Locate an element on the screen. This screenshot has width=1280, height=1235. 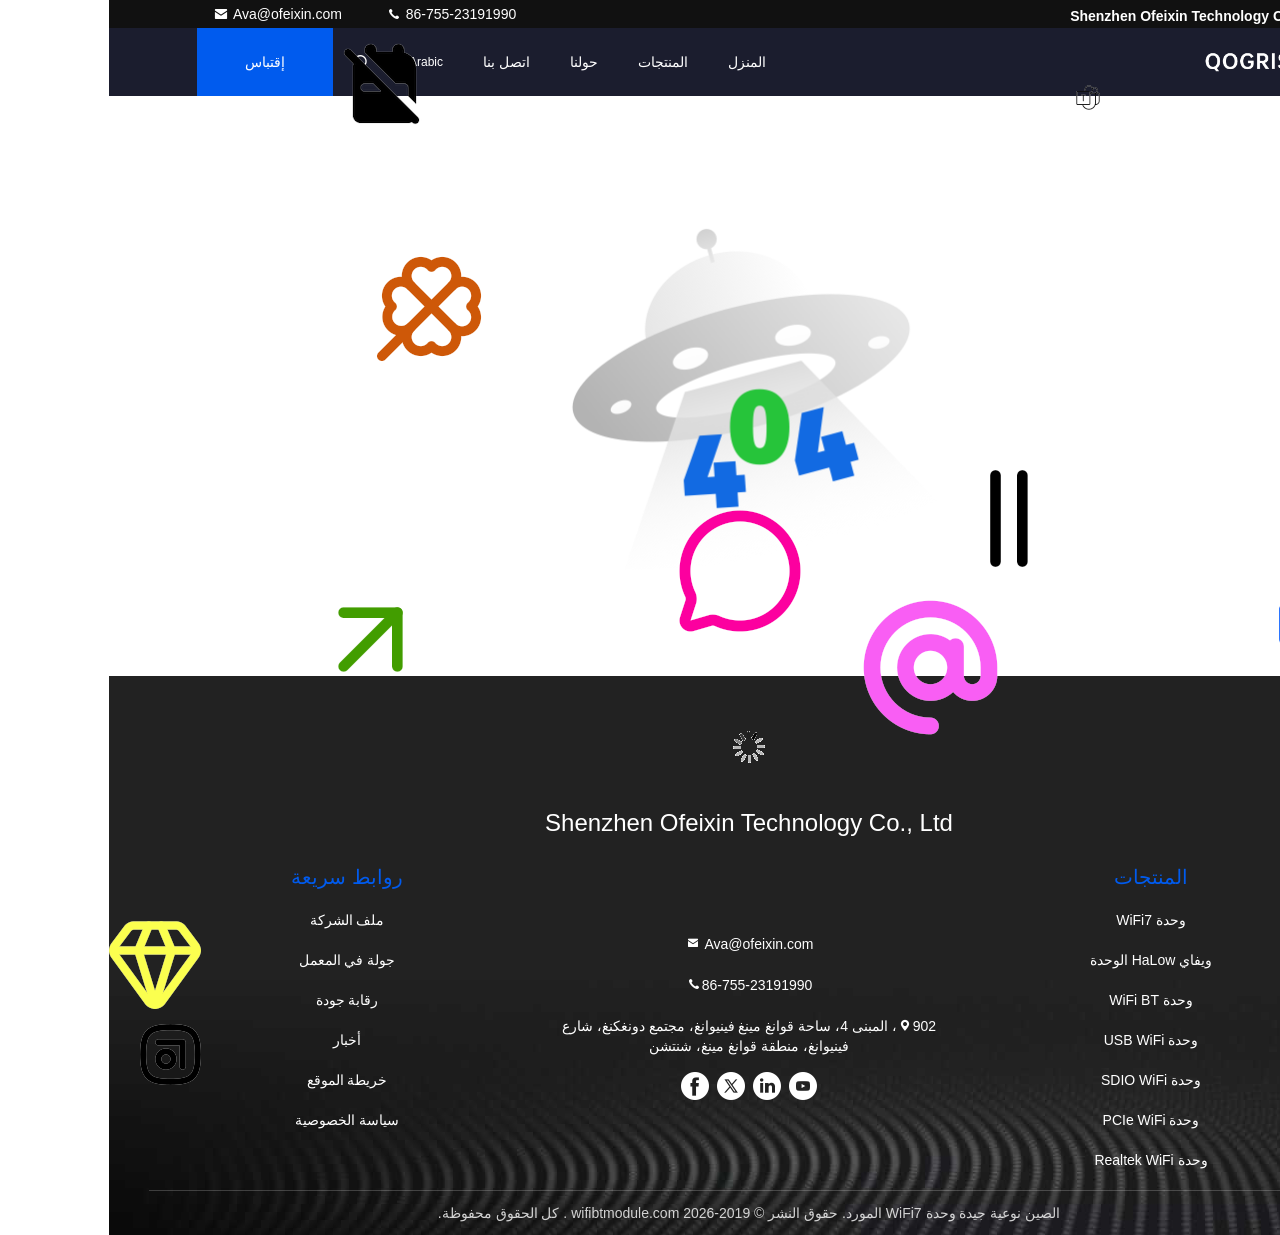
open Microsoft Teams is located at coordinates (1088, 98).